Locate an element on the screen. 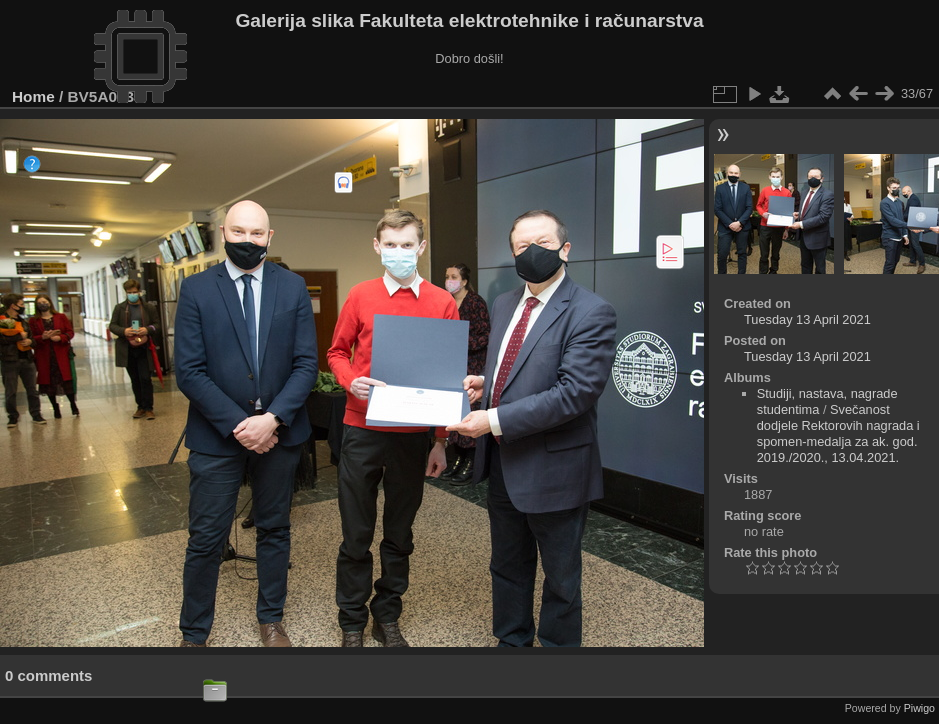 The height and width of the screenshot is (724, 939). access hardware or processor settings is located at coordinates (140, 56).